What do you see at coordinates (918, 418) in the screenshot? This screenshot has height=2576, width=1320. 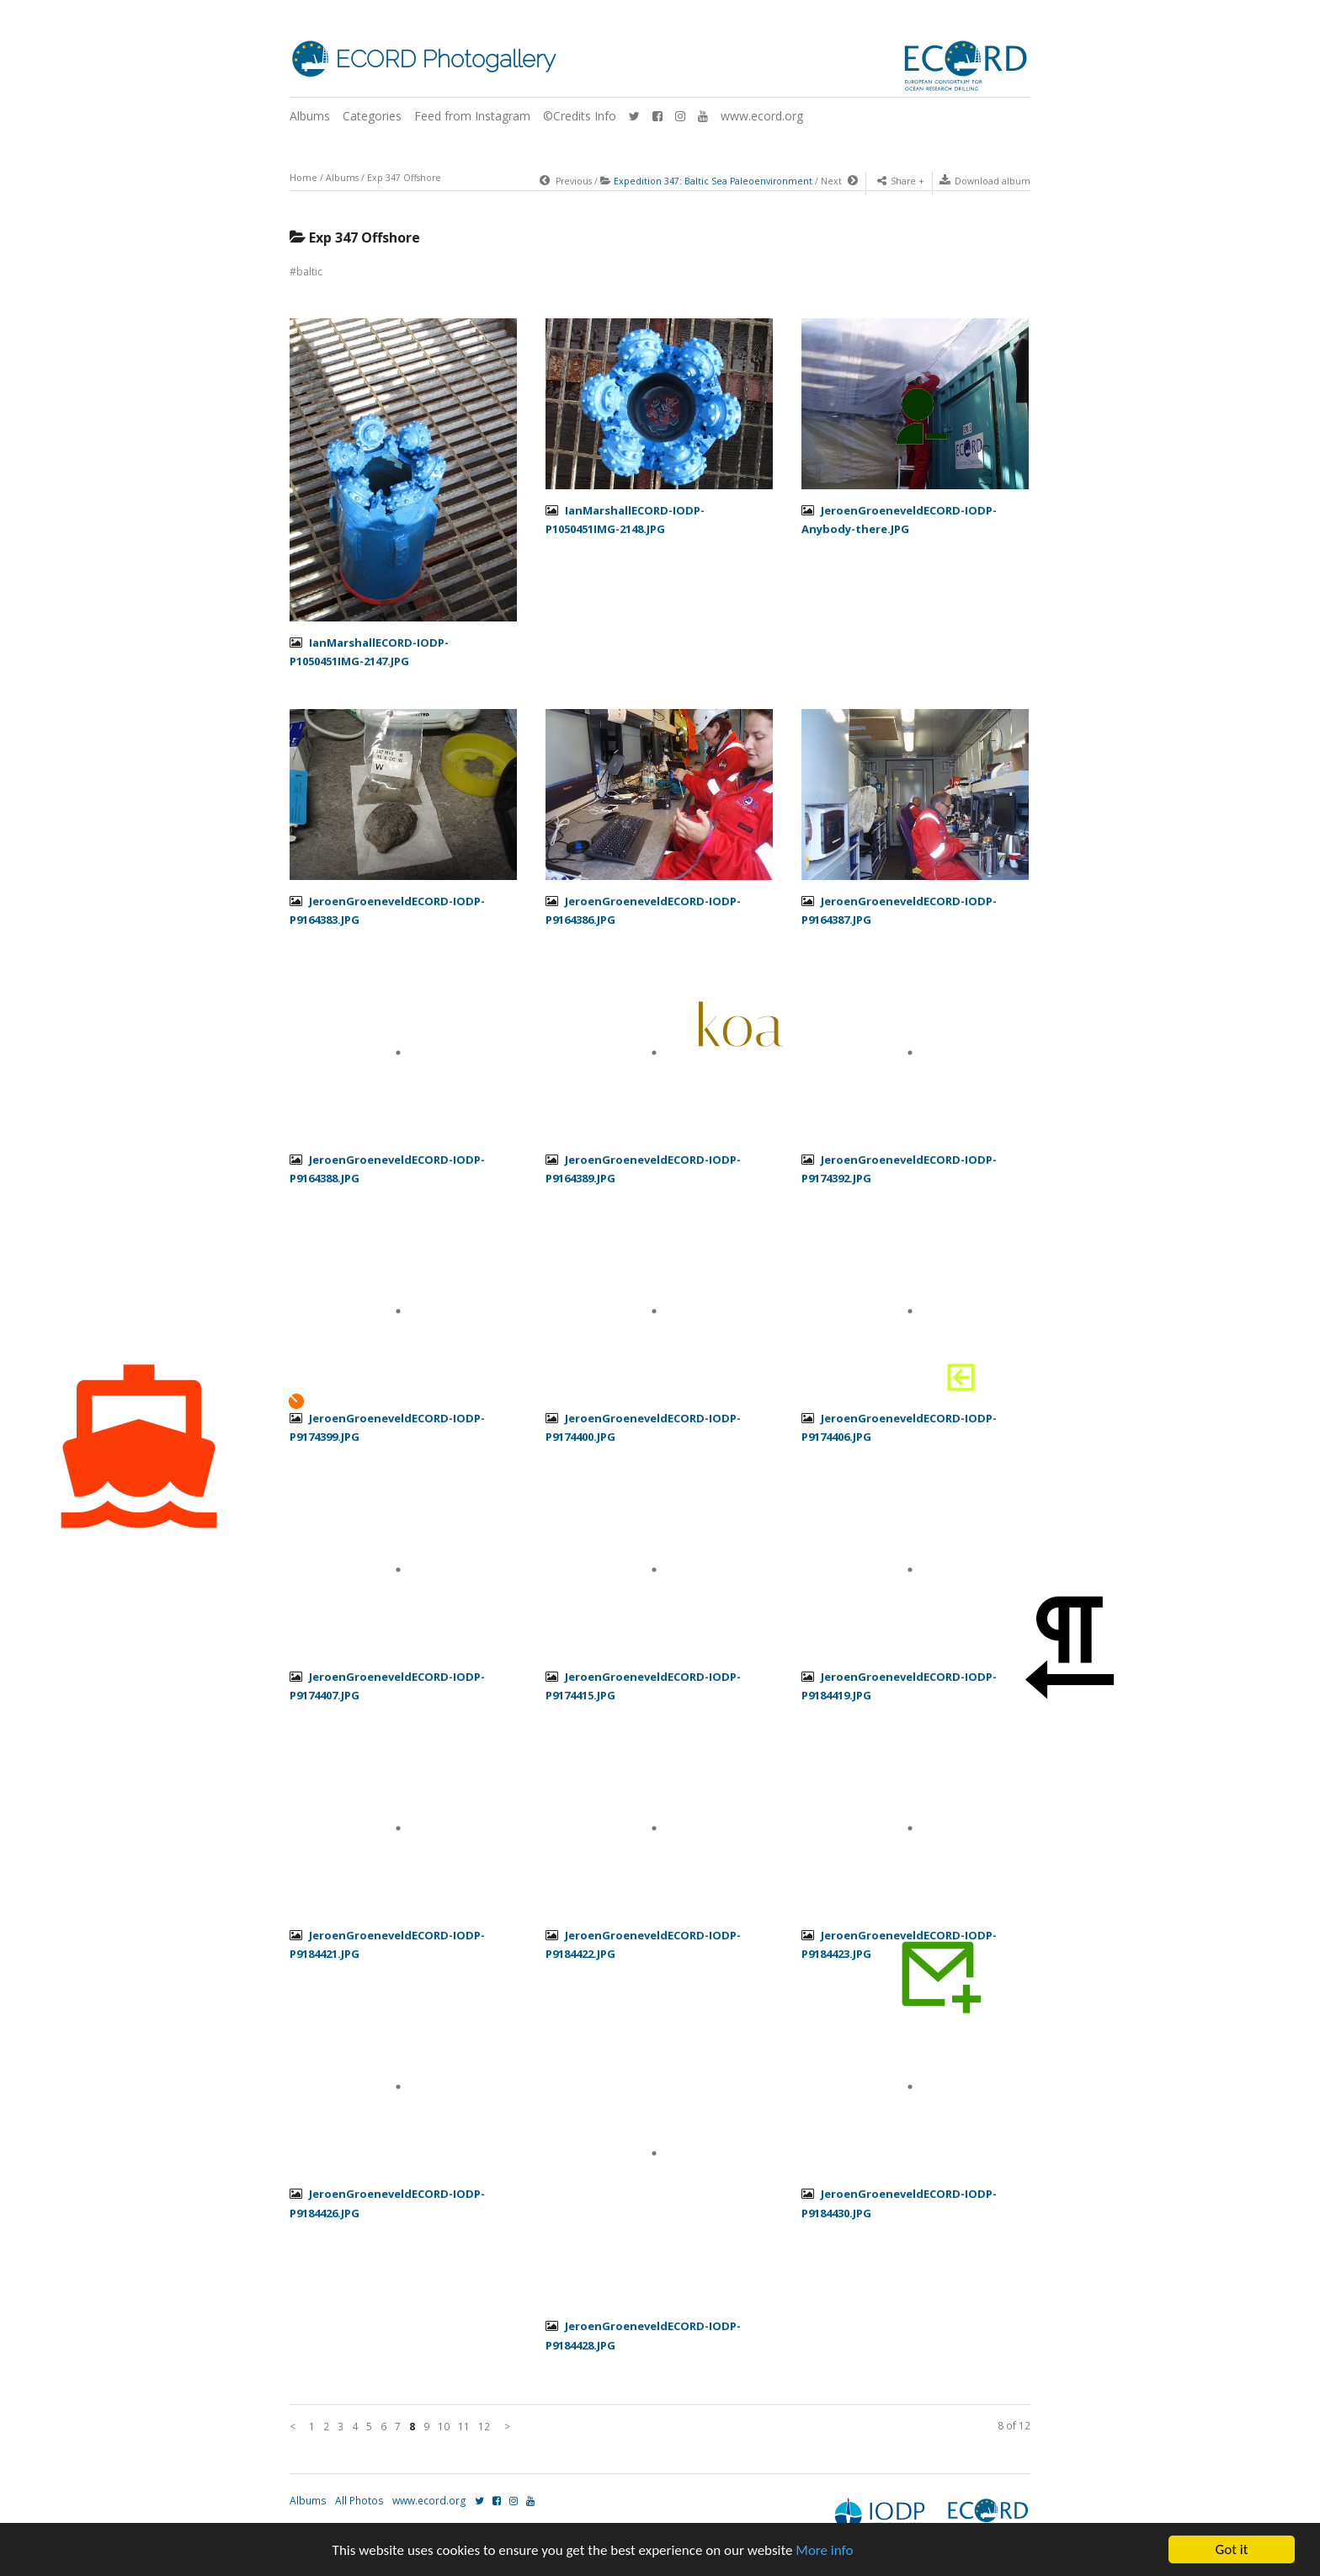 I see `remove a user or contact` at bounding box center [918, 418].